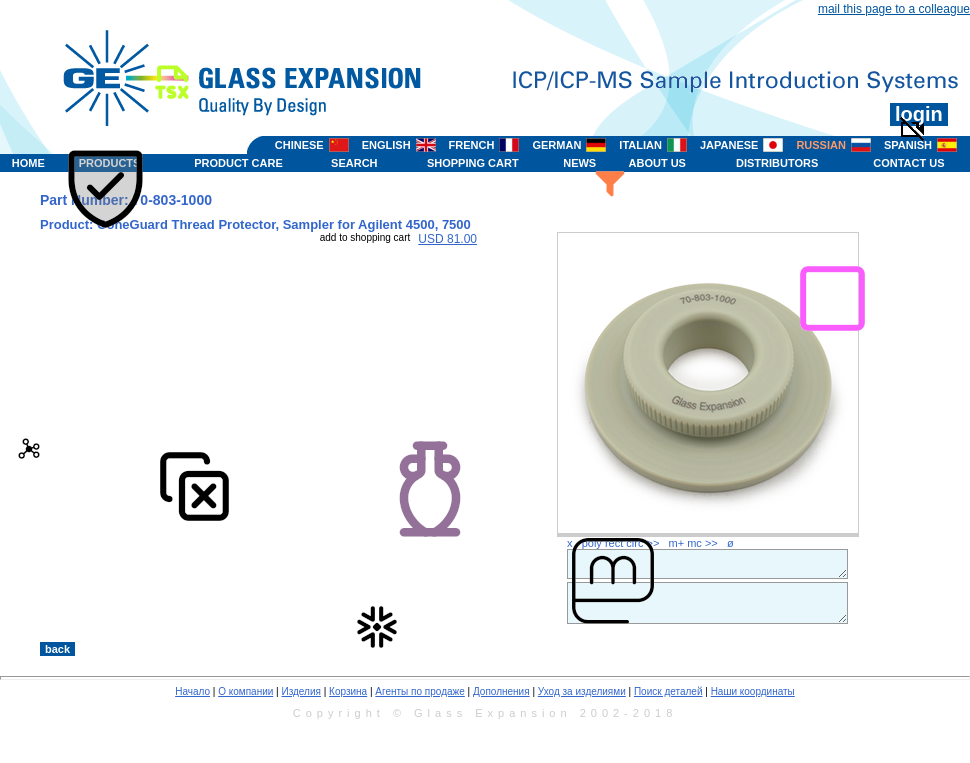  What do you see at coordinates (430, 489) in the screenshot?
I see `browse historical or ancient artifacts` at bounding box center [430, 489].